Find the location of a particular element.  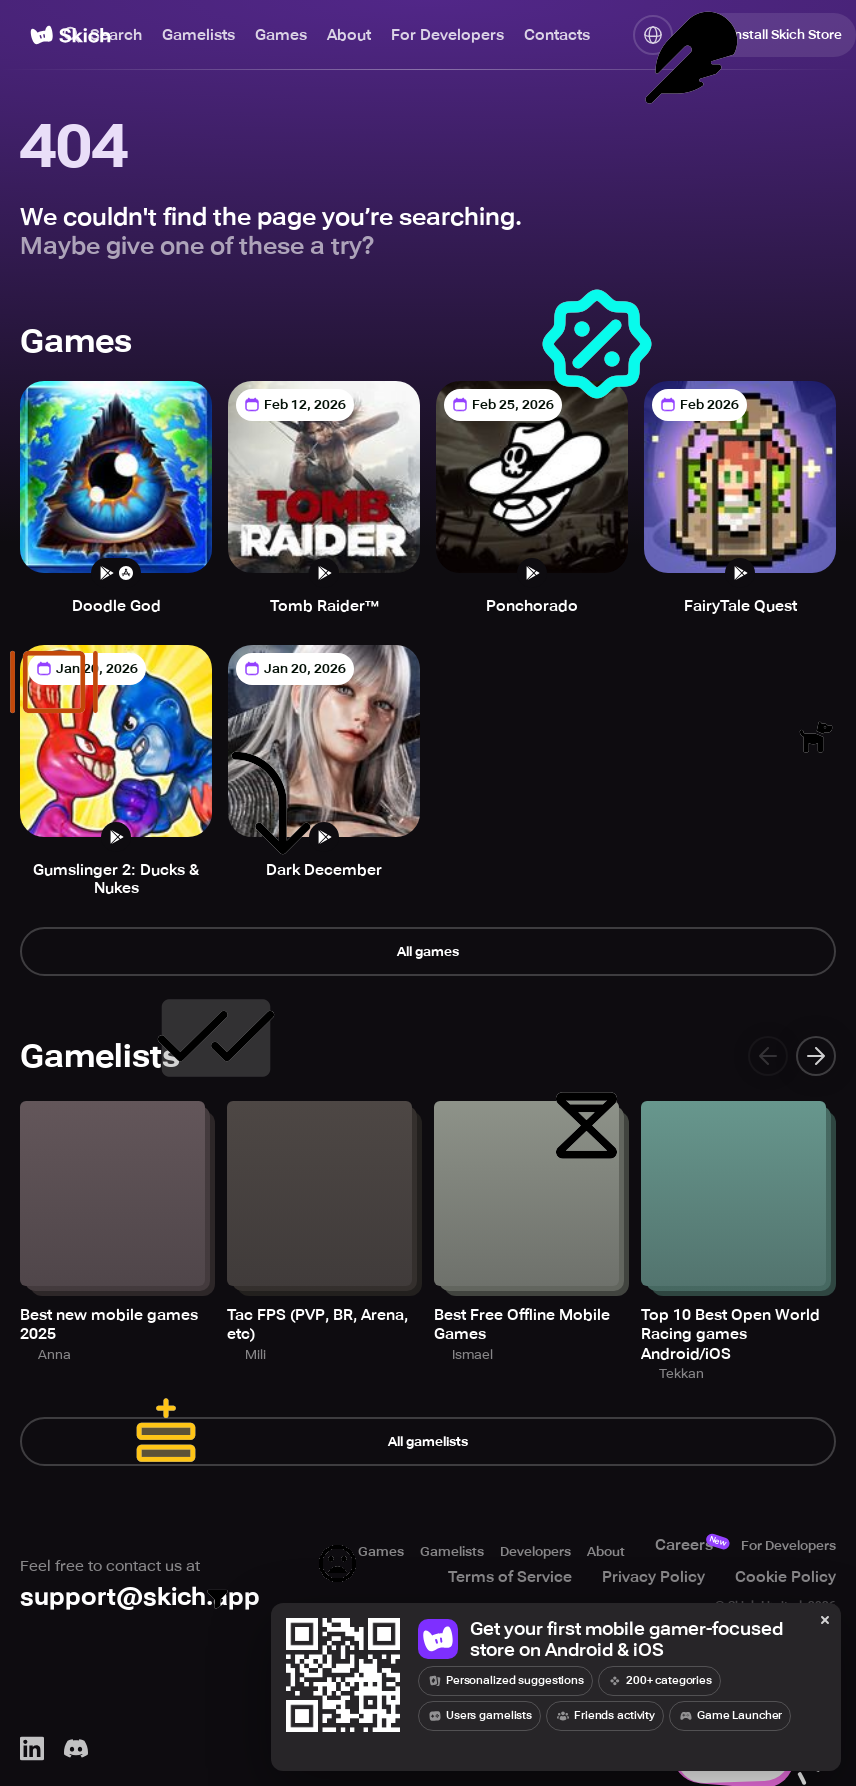

rate your experience as negative is located at coordinates (337, 1563).